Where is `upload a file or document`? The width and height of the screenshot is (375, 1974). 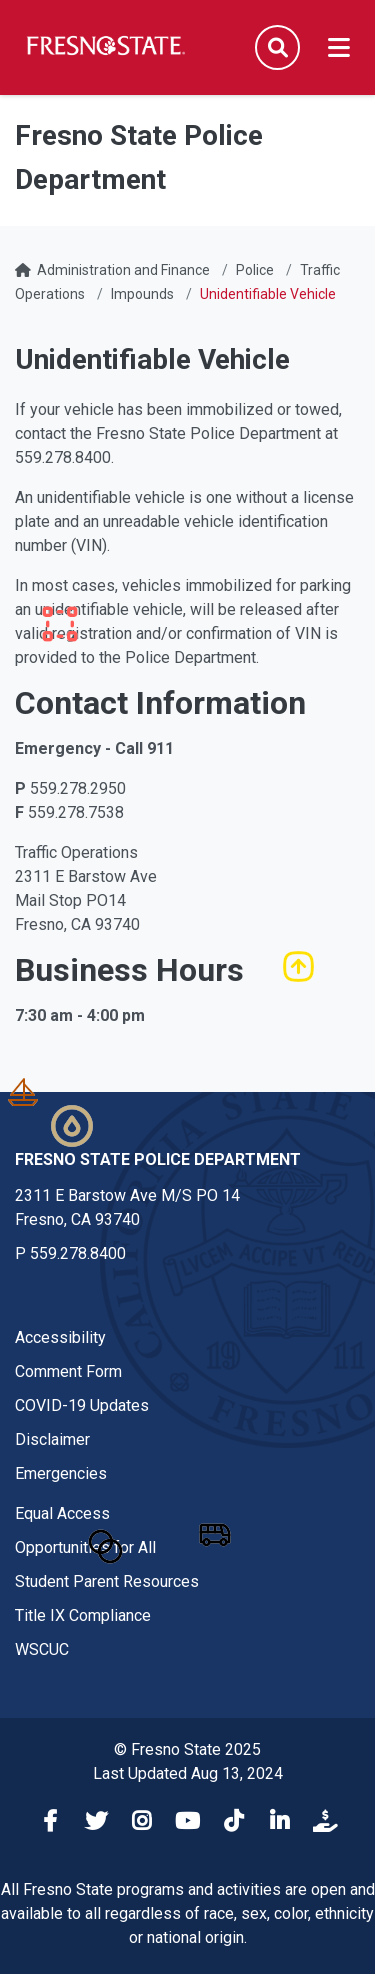
upload a file or document is located at coordinates (298, 966).